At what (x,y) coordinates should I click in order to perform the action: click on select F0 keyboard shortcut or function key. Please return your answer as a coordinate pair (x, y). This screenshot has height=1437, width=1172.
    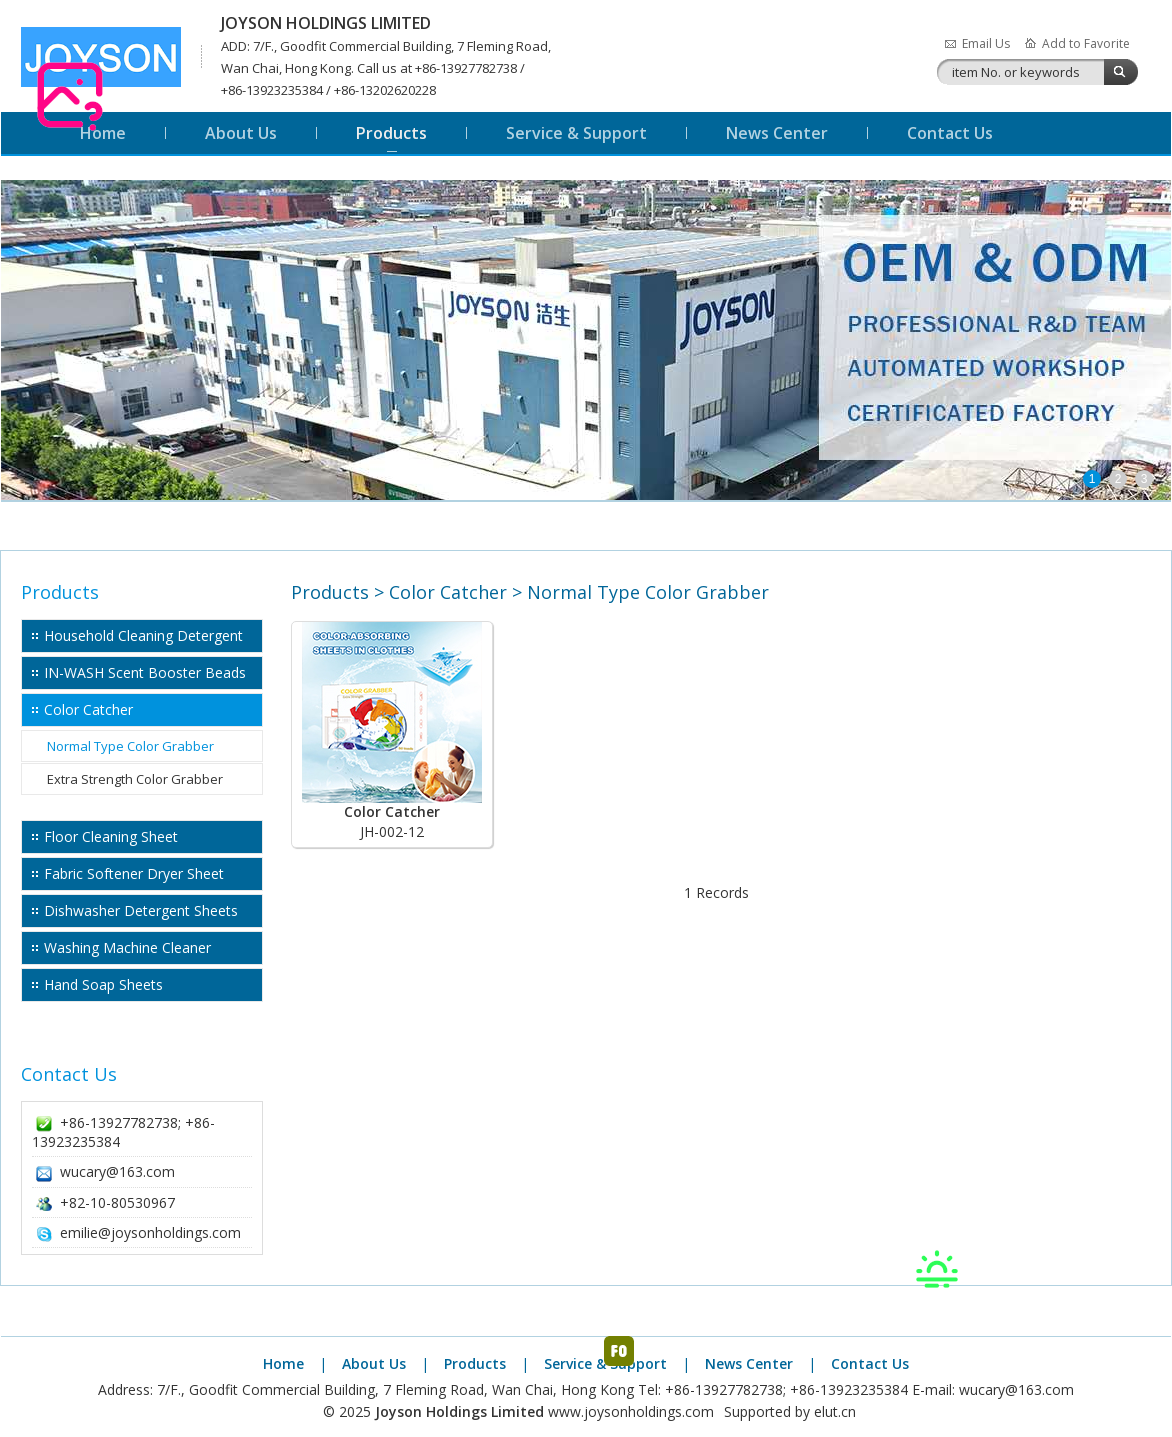
    Looking at the image, I should click on (619, 1351).